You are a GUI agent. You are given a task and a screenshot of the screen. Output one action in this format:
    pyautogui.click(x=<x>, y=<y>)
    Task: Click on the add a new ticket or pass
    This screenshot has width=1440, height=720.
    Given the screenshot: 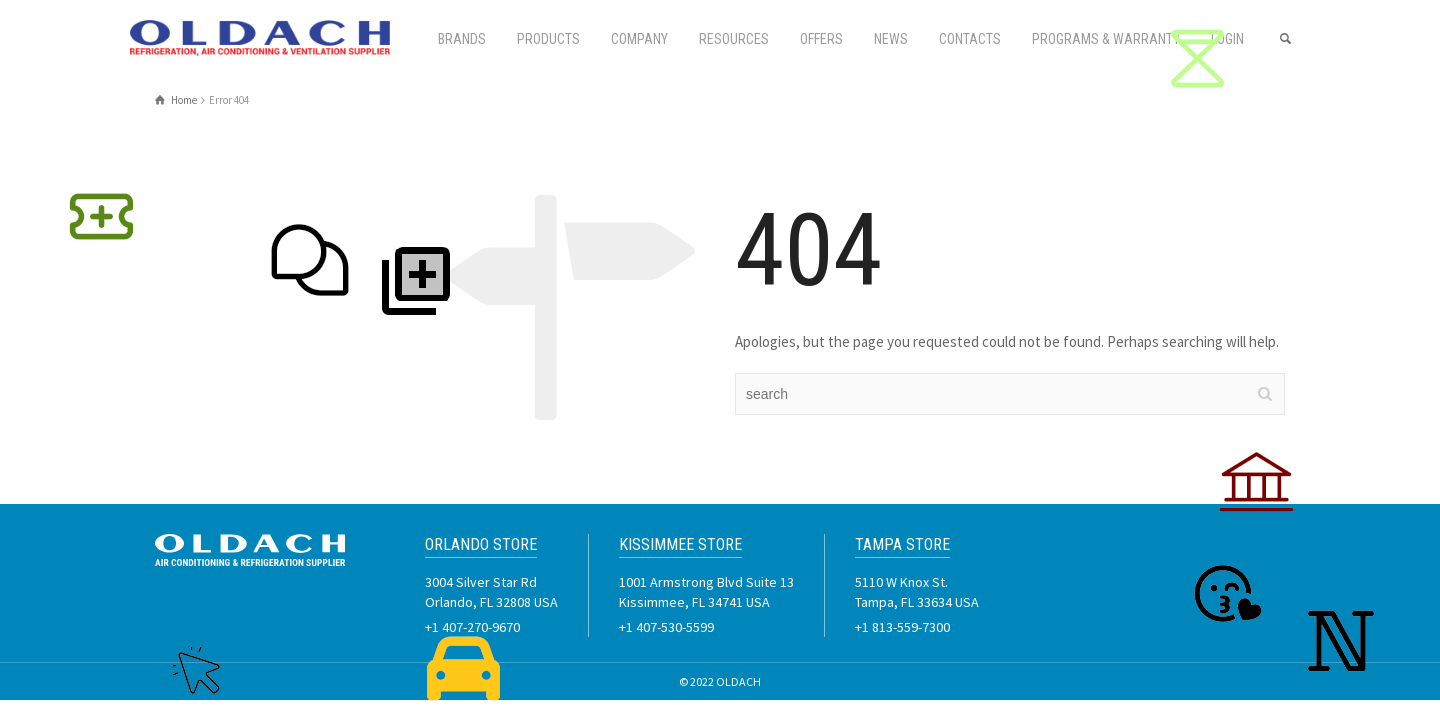 What is the action you would take?
    pyautogui.click(x=101, y=216)
    